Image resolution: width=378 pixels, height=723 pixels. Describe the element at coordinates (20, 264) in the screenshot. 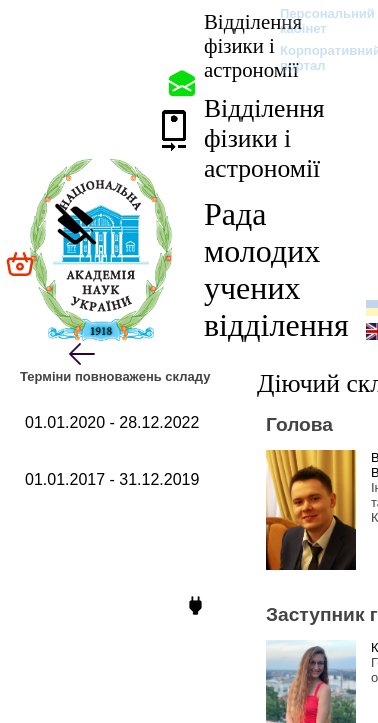

I see `view your shopping basket` at that location.